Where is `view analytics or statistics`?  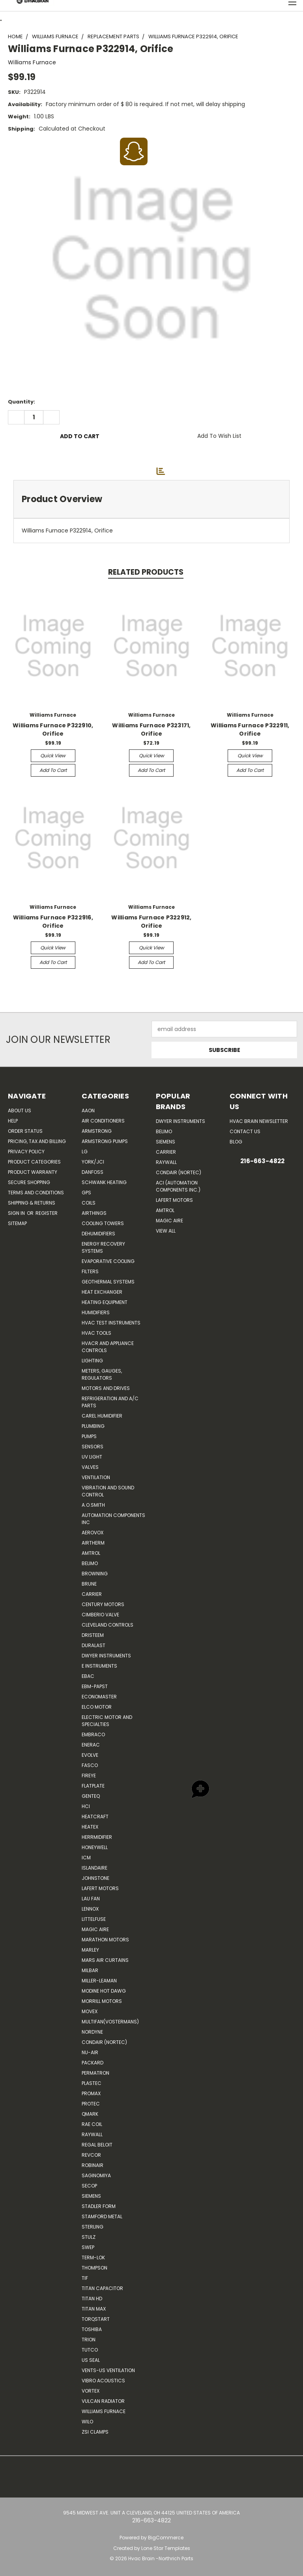 view analytics or statistics is located at coordinates (161, 471).